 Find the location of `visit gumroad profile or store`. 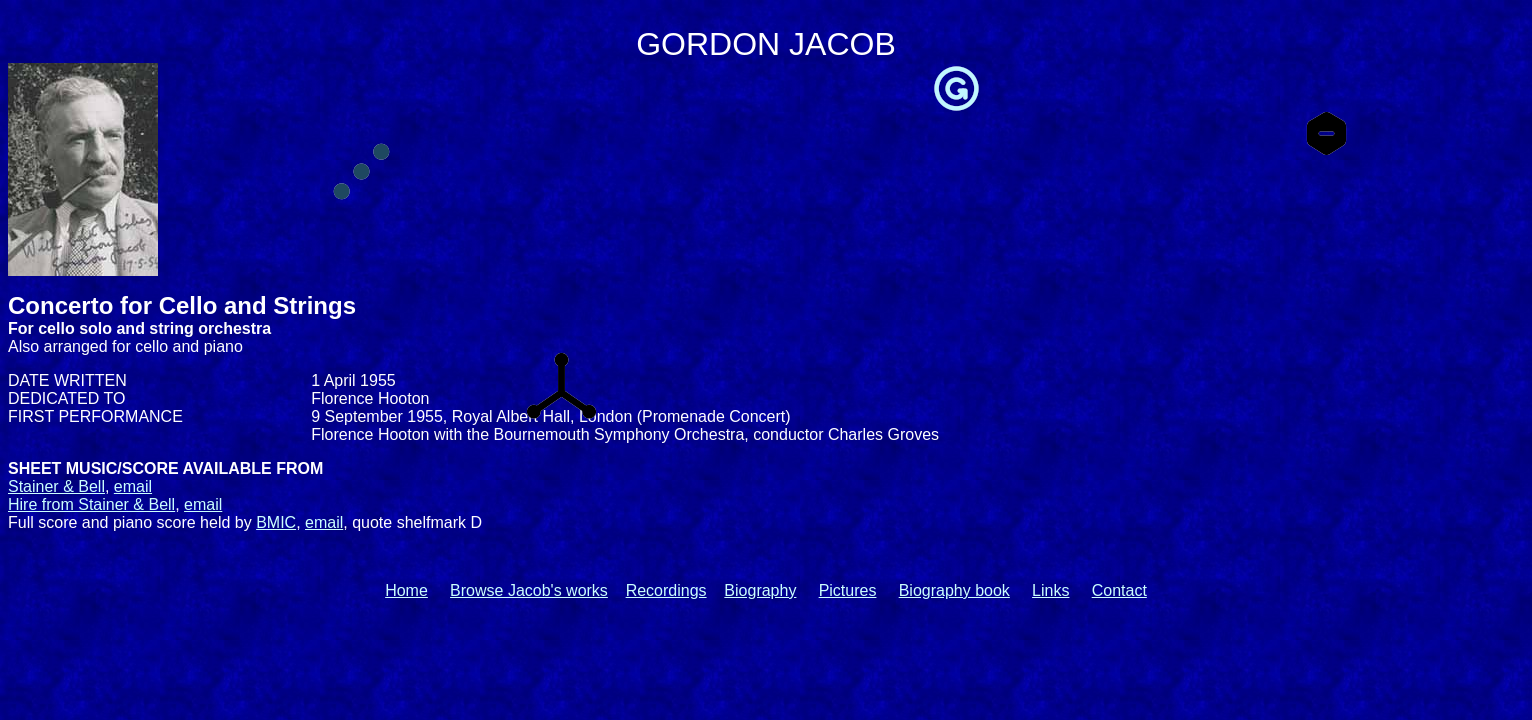

visit gumroad profile or store is located at coordinates (956, 88).